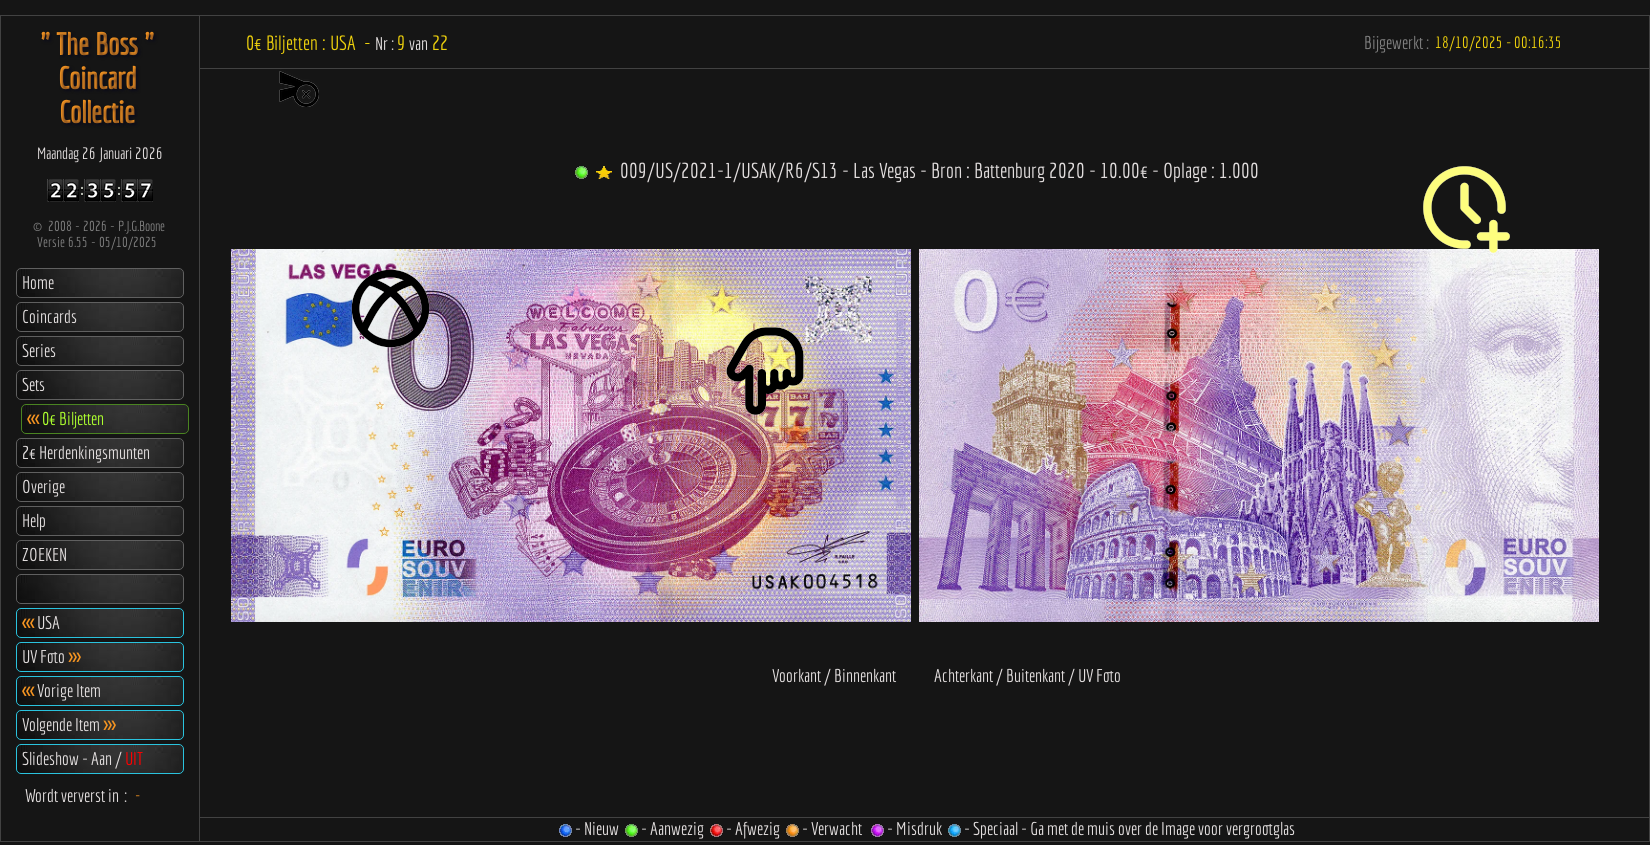  I want to click on cancel a scheduled message, so click(298, 86).